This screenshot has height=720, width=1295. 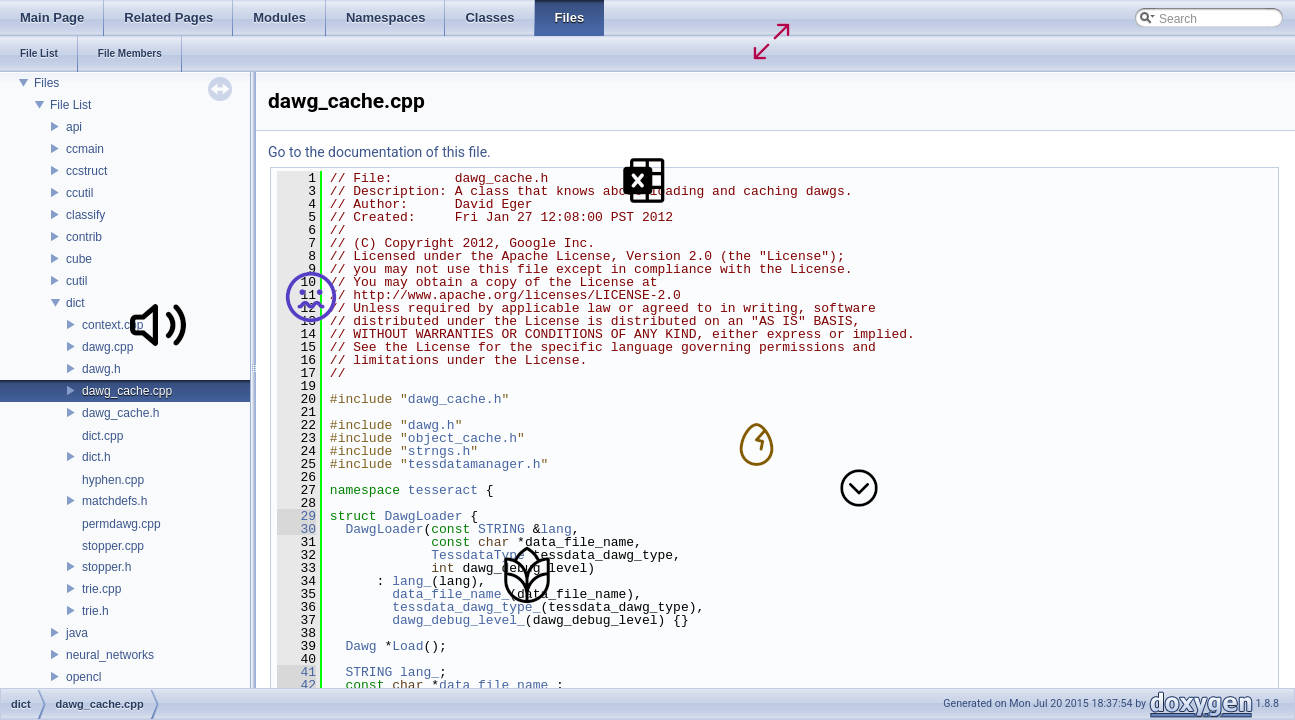 What do you see at coordinates (756, 444) in the screenshot?
I see `indicates a cracked or broken item` at bounding box center [756, 444].